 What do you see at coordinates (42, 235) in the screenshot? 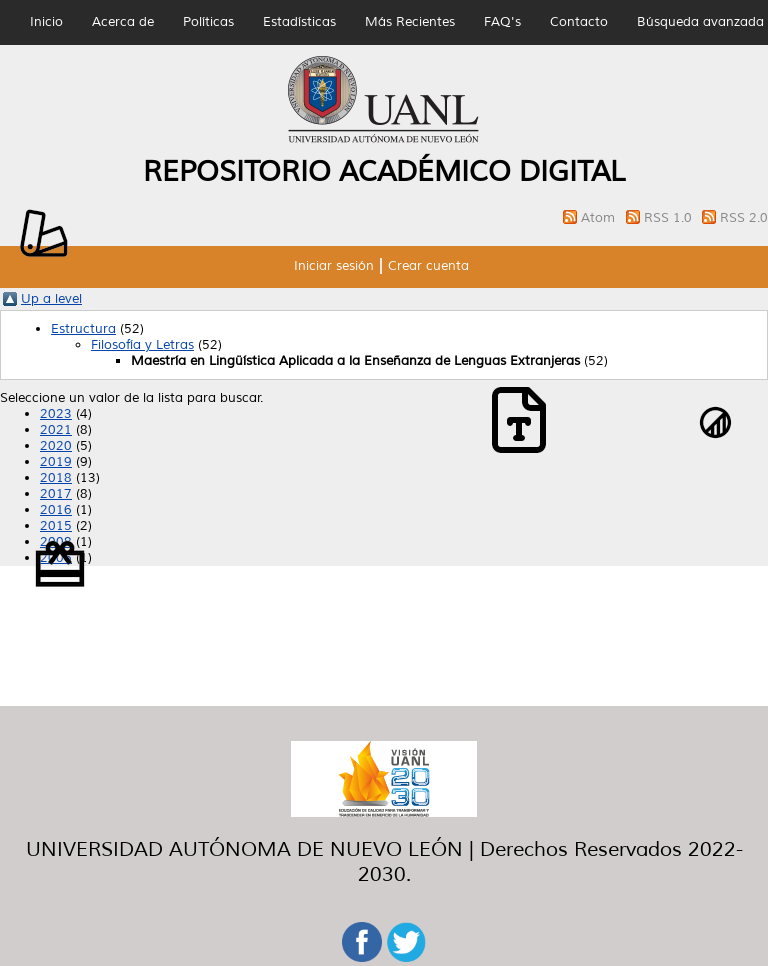
I see `access color palette or theme options` at bounding box center [42, 235].